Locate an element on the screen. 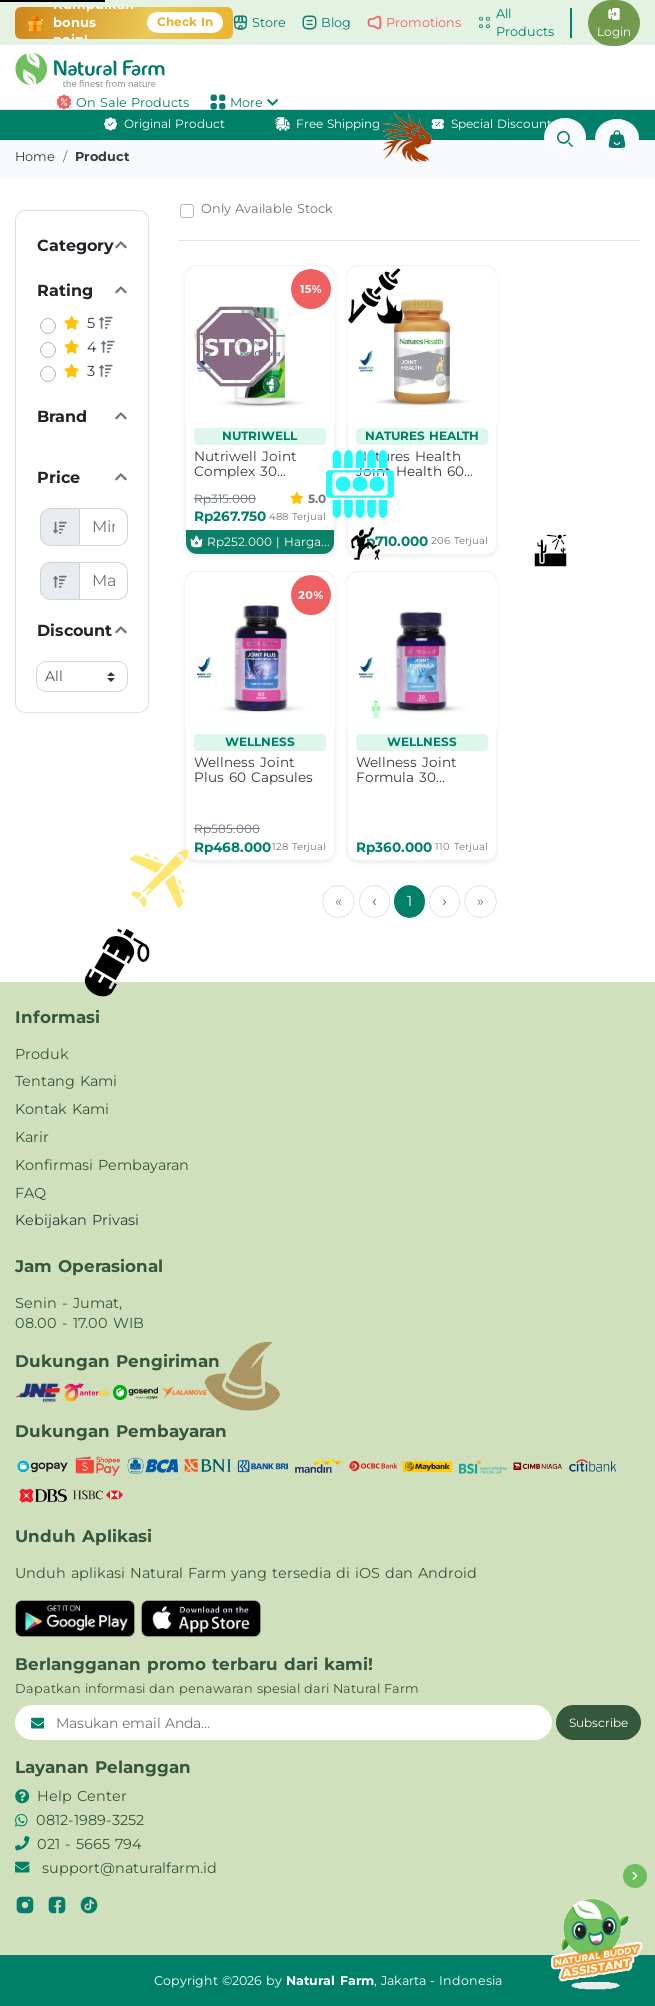 The width and height of the screenshot is (655, 2006). represents a microchip or processor component is located at coordinates (360, 484).